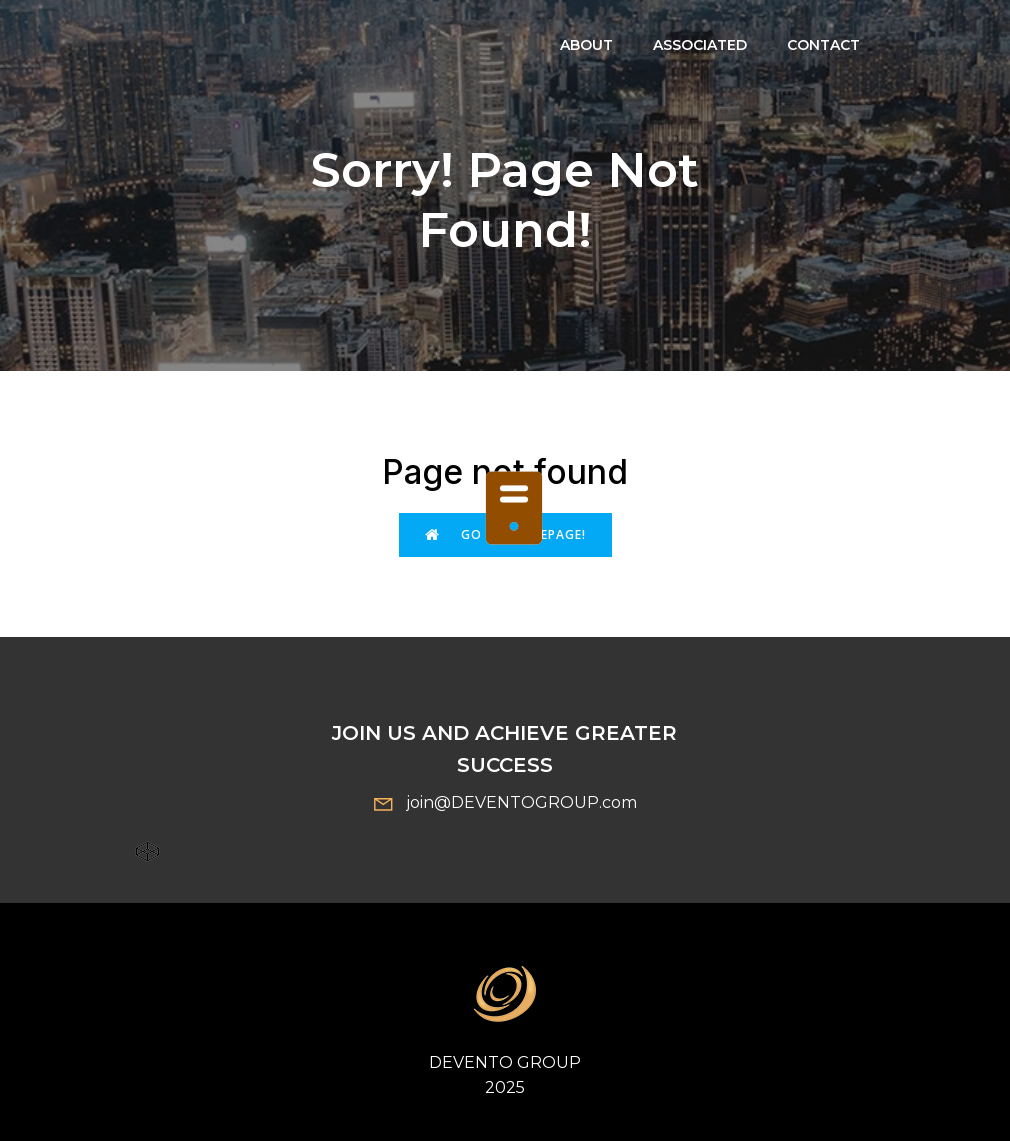 Image resolution: width=1010 pixels, height=1141 pixels. Describe the element at coordinates (147, 851) in the screenshot. I see `open codepen profile or projects` at that location.